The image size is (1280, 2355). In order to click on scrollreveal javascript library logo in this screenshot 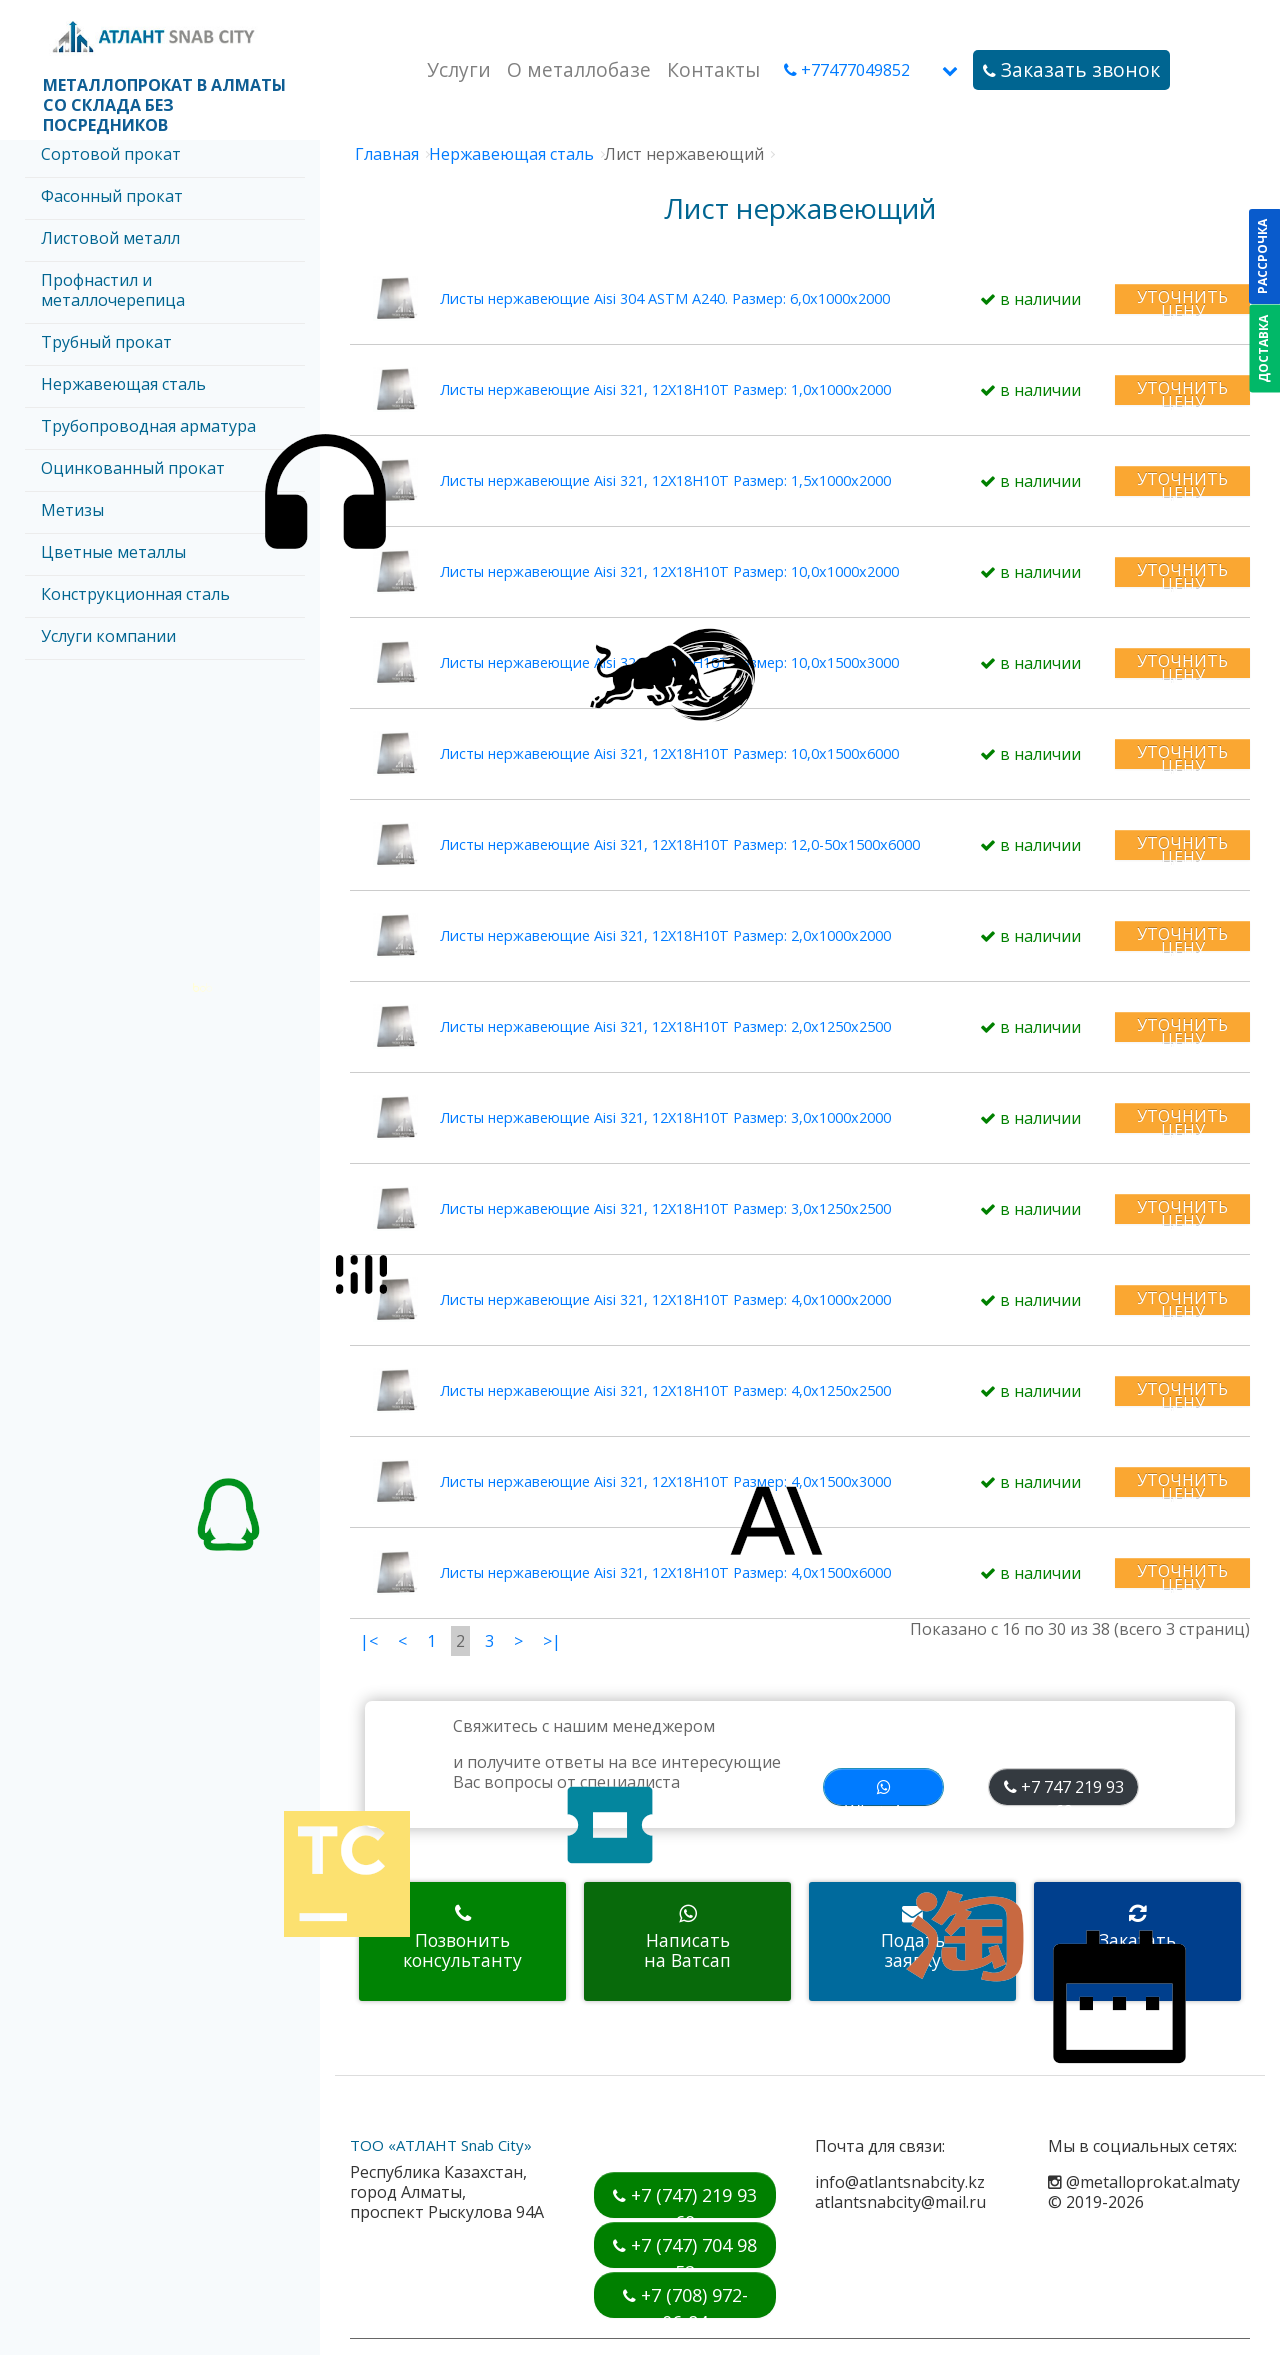, I will do `click(361, 1274)`.